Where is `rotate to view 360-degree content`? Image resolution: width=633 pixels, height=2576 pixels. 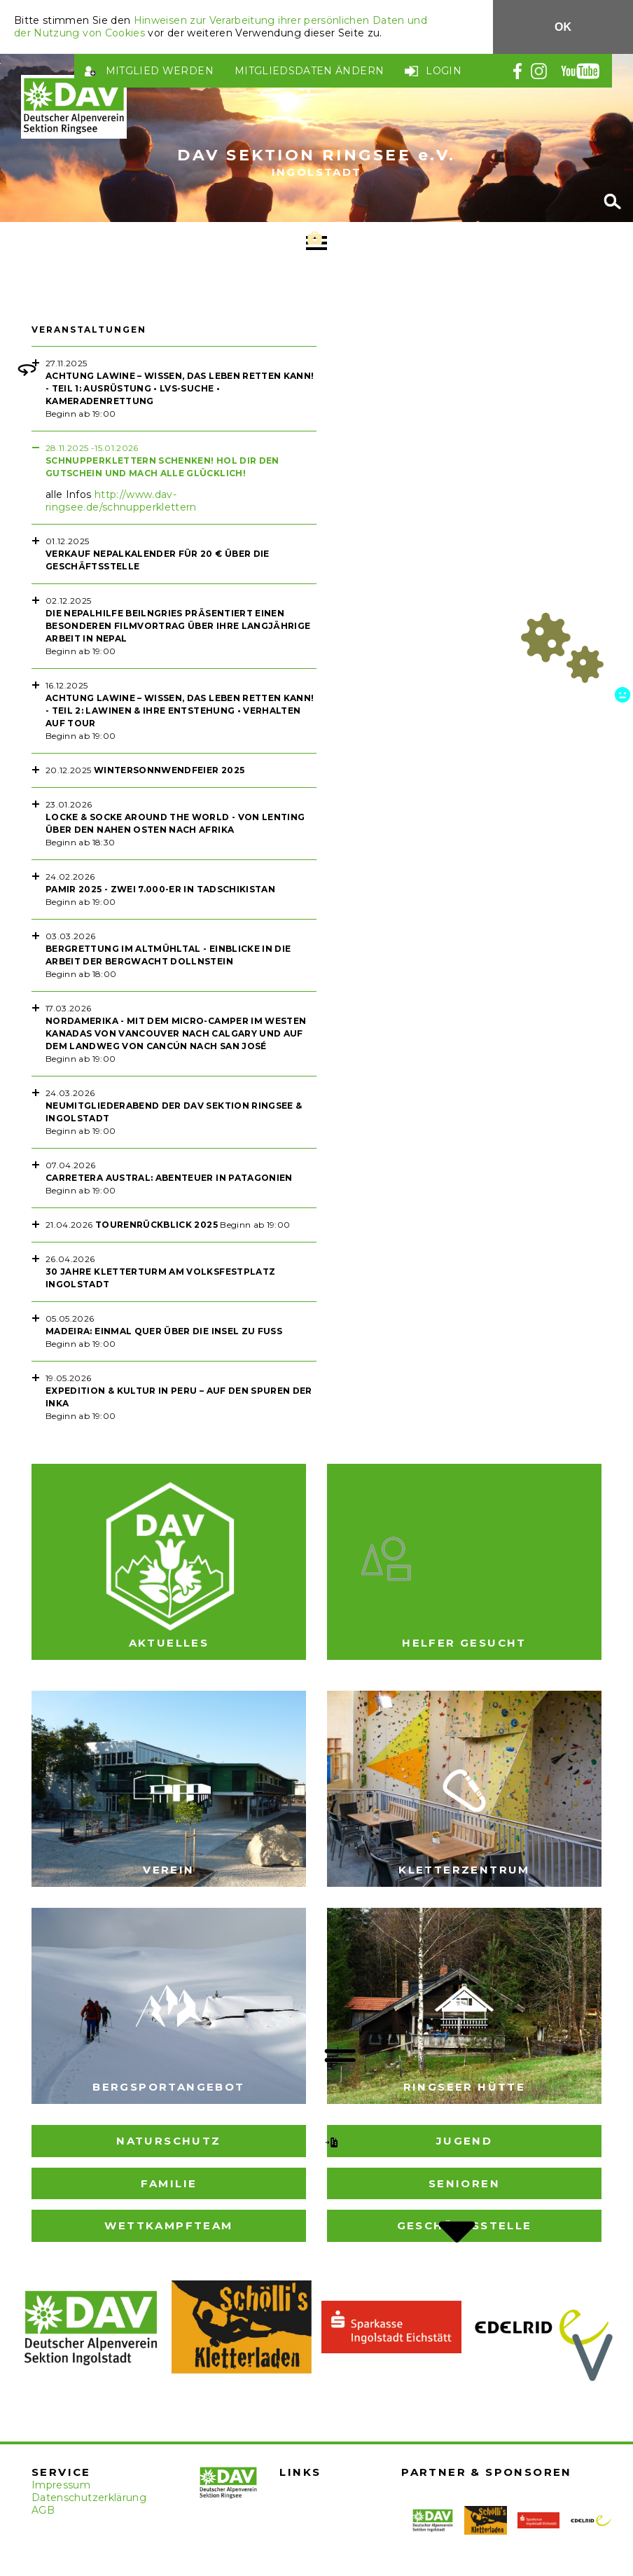 rotate to view 360-degree content is located at coordinates (27, 368).